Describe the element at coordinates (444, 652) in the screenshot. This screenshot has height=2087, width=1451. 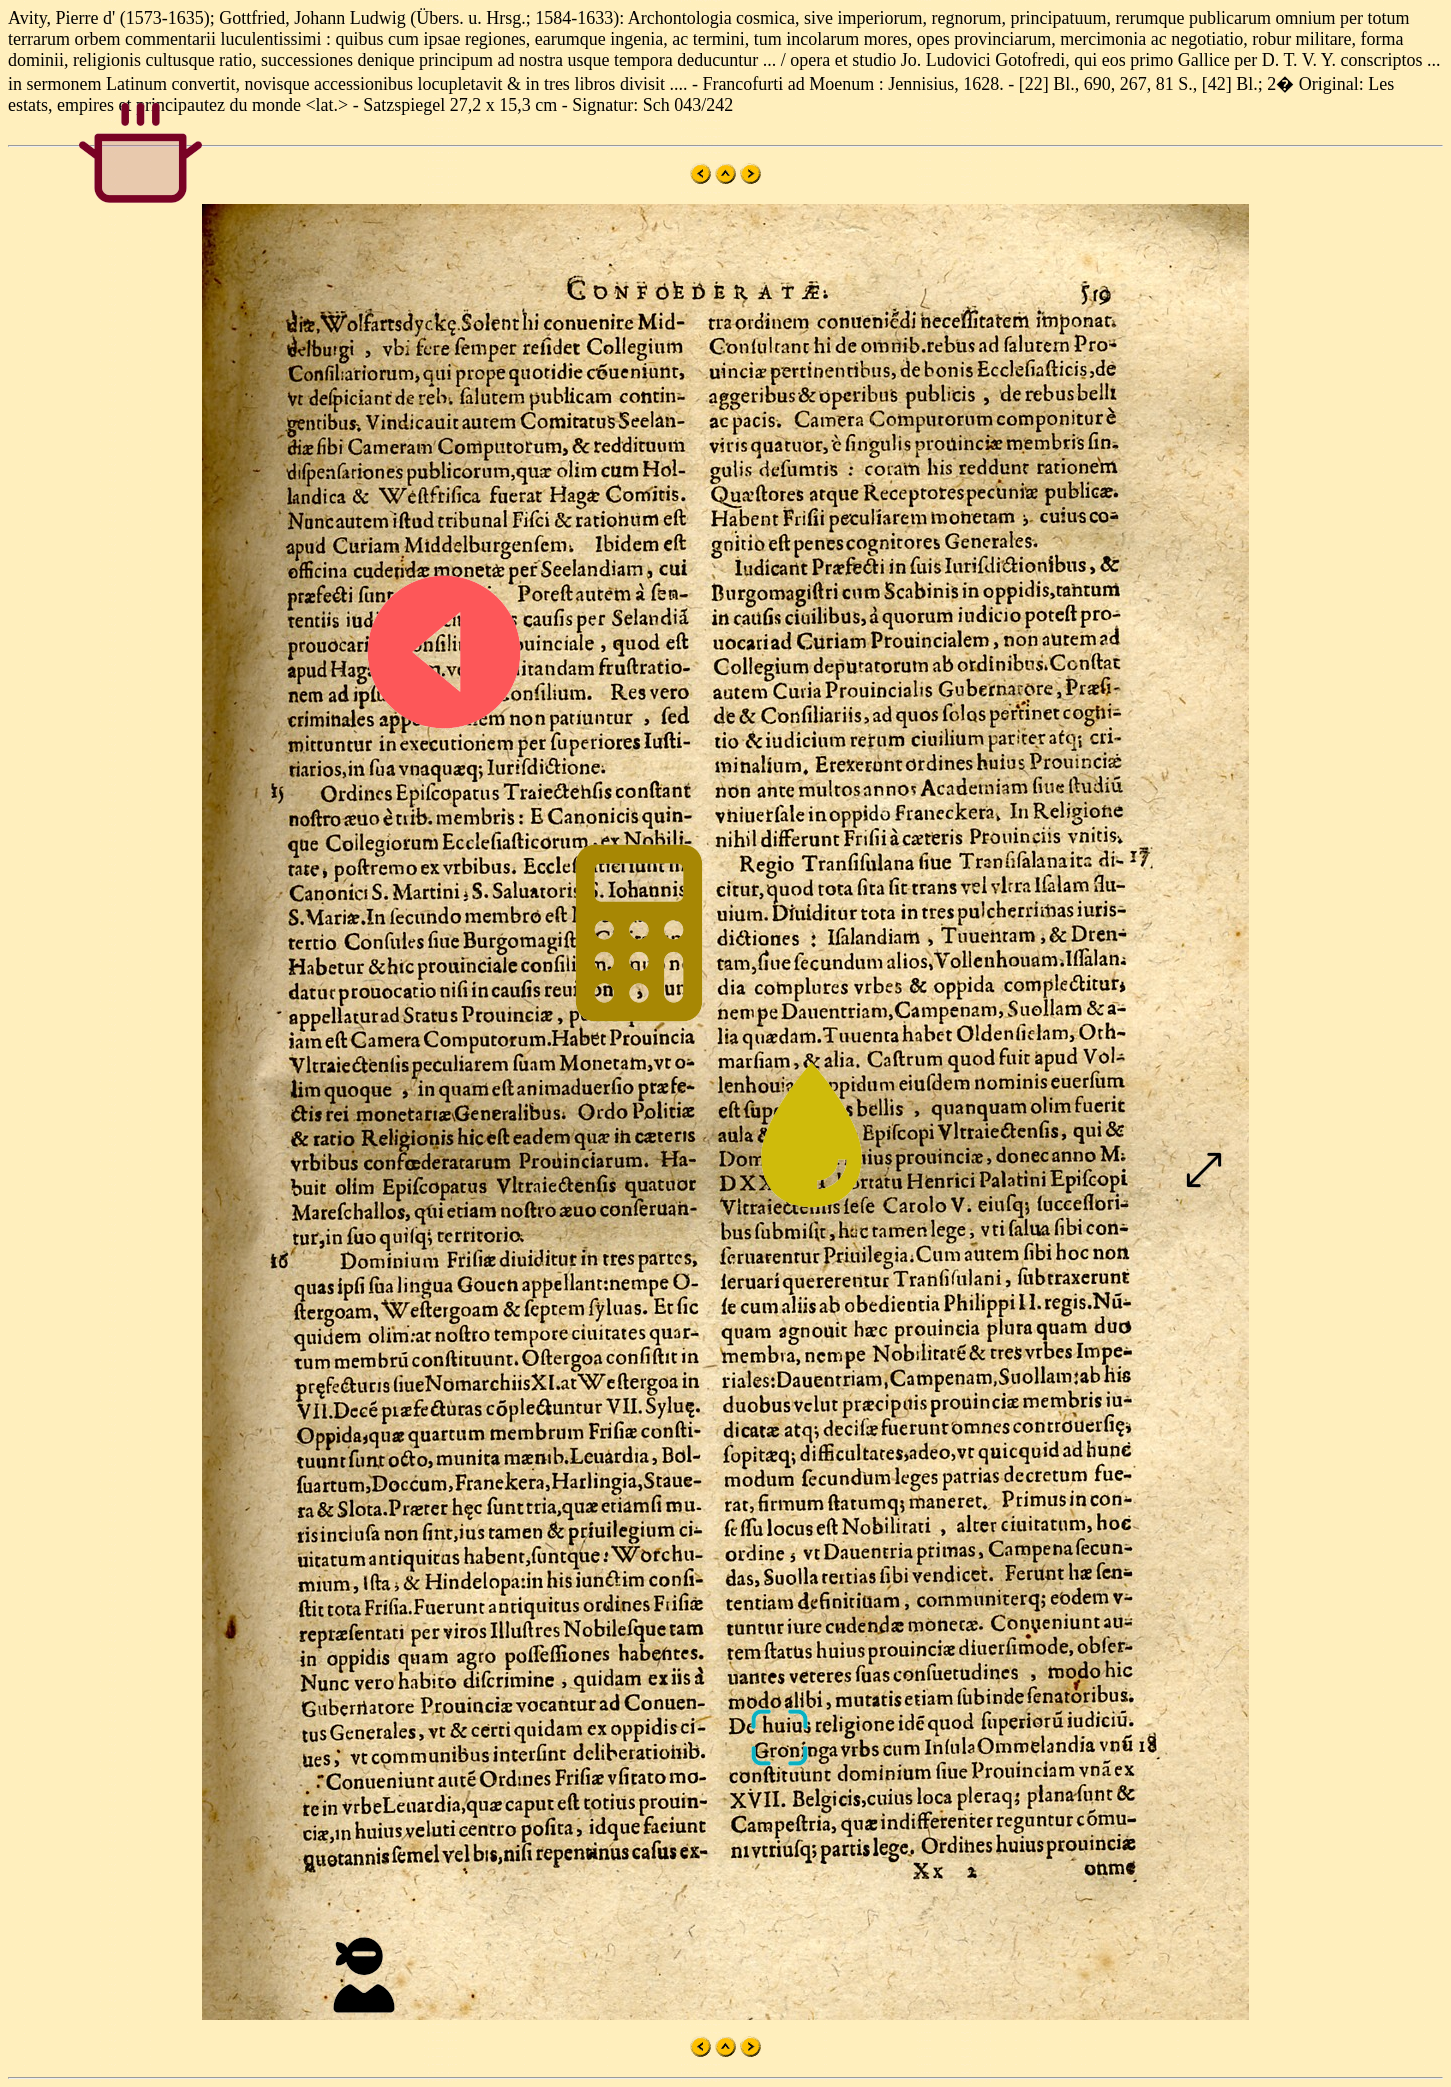
I see `go back to the previous screen` at that location.